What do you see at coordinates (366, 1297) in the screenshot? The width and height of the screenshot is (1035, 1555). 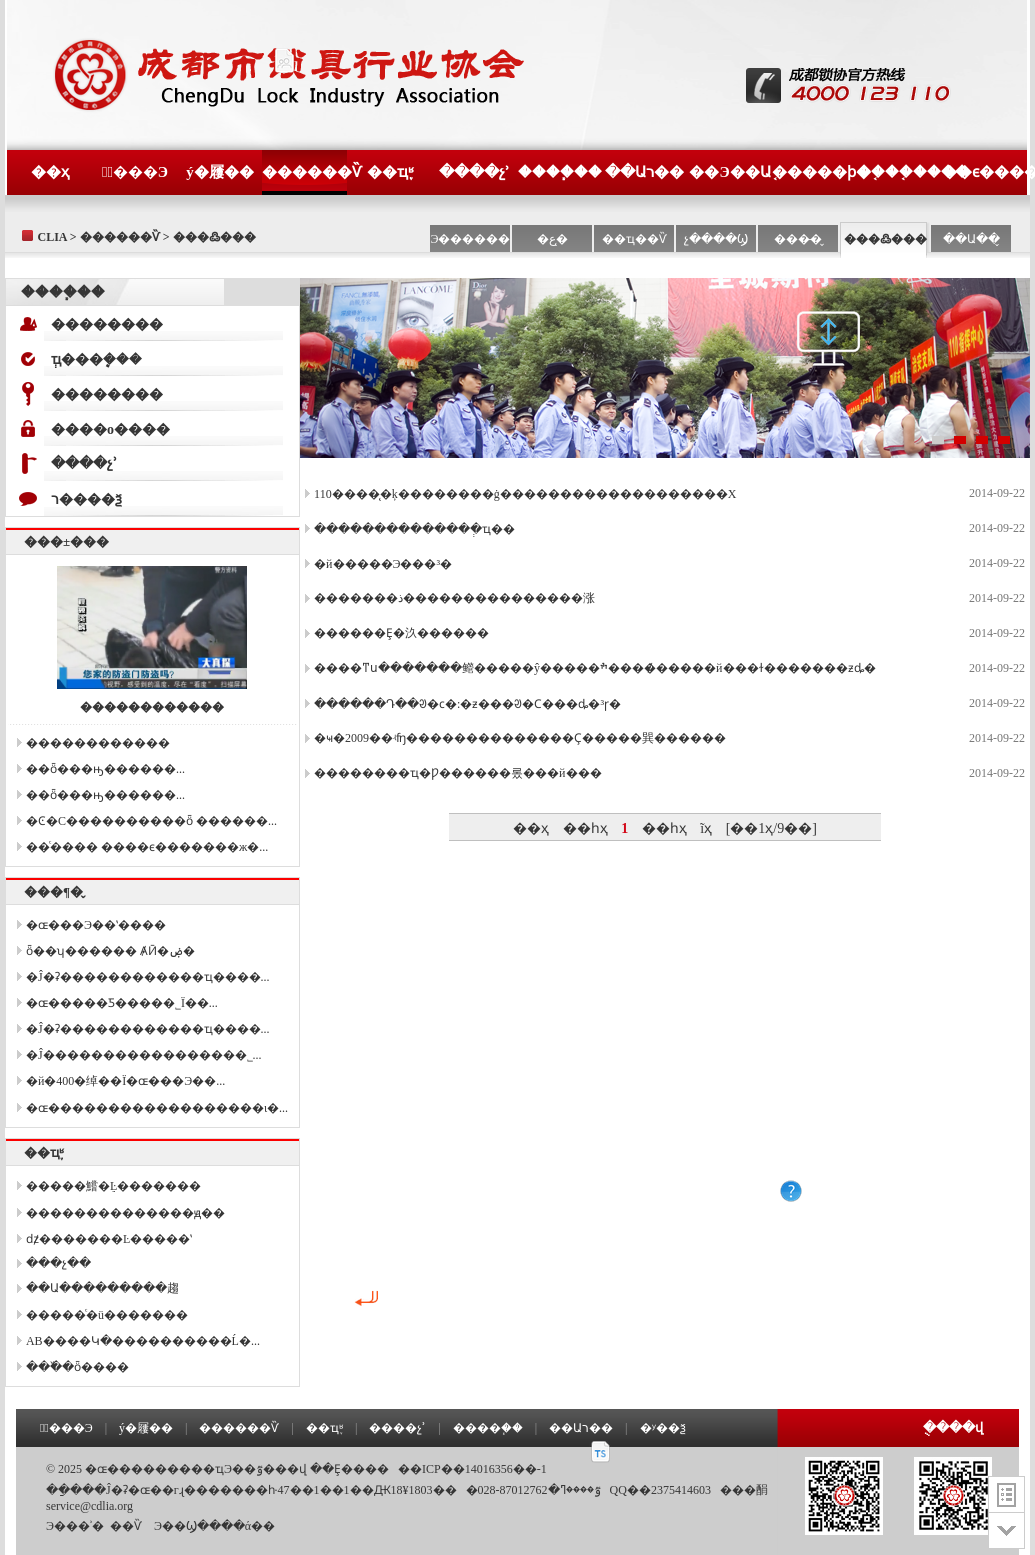 I see `reply to all recipients of an email` at bounding box center [366, 1297].